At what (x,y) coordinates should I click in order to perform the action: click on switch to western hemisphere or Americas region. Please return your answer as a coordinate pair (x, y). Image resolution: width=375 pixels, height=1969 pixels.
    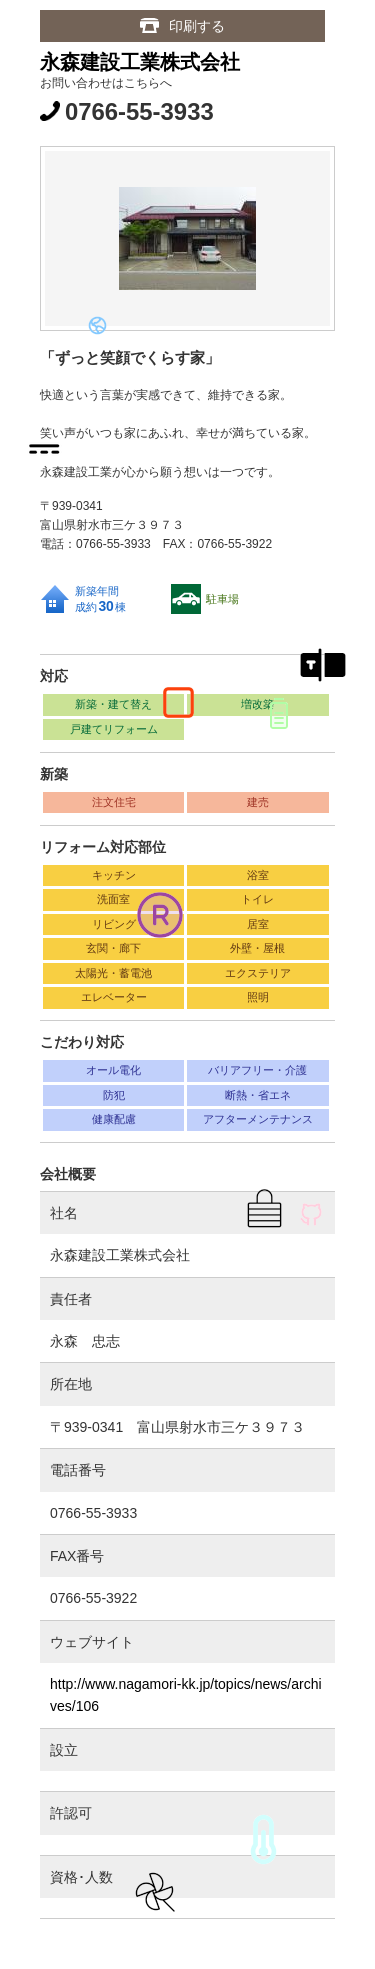
    Looking at the image, I should click on (97, 325).